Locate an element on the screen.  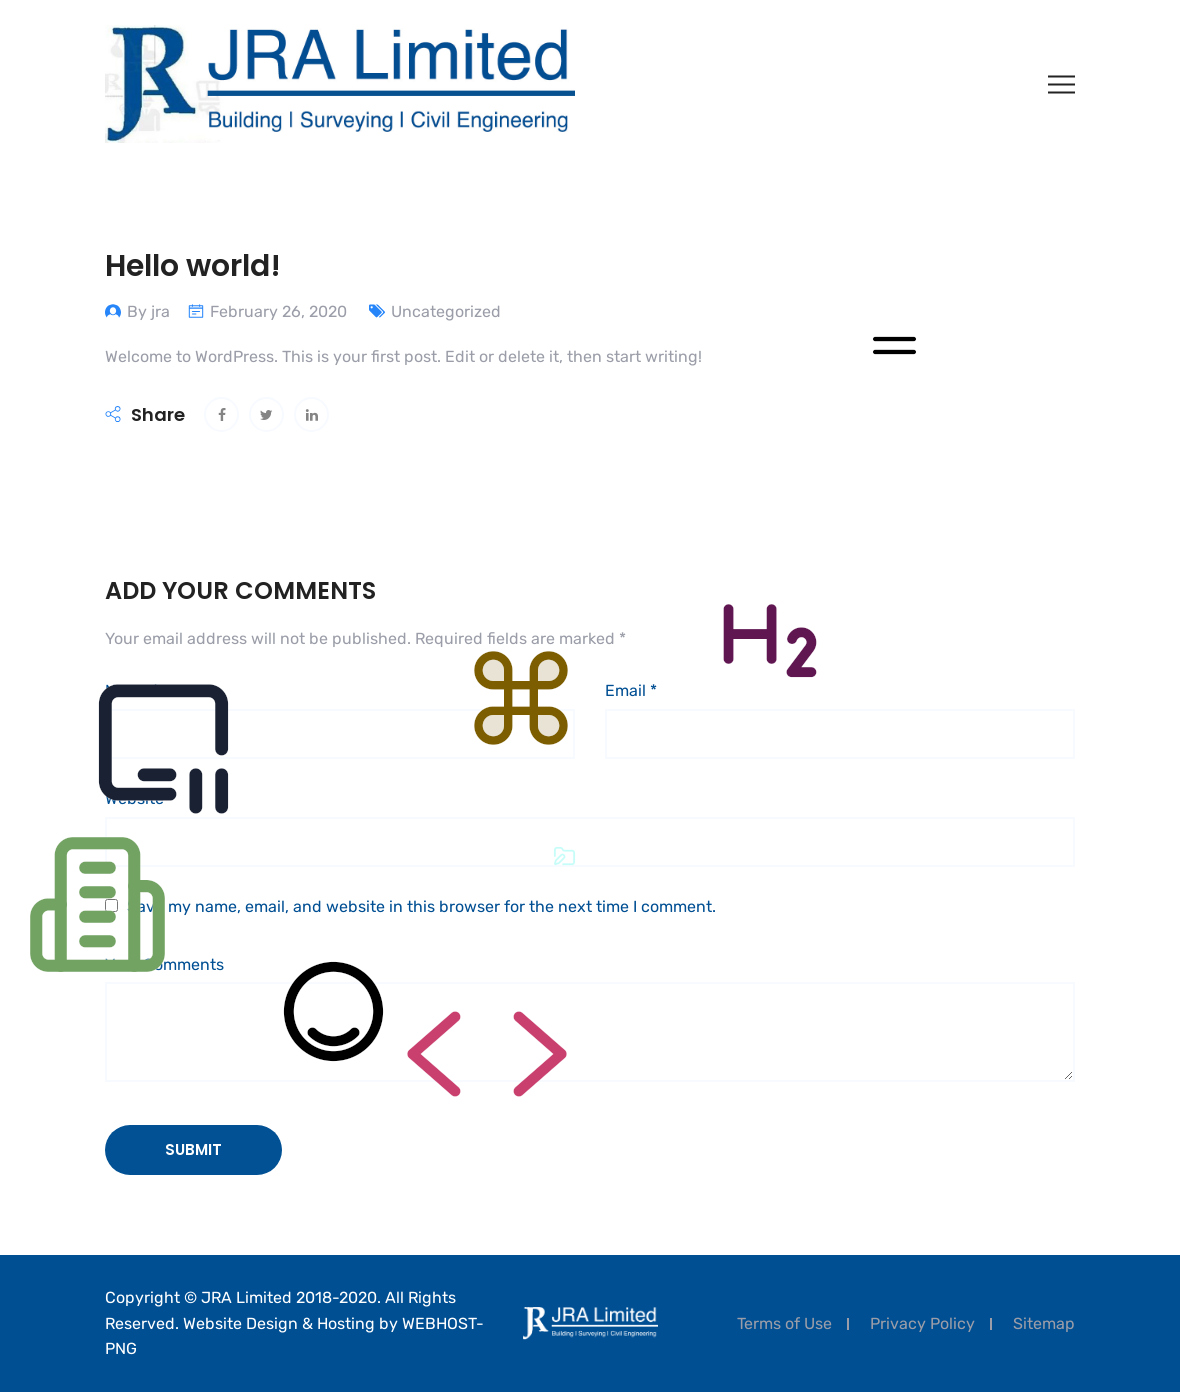
view office or workplace information is located at coordinates (97, 904).